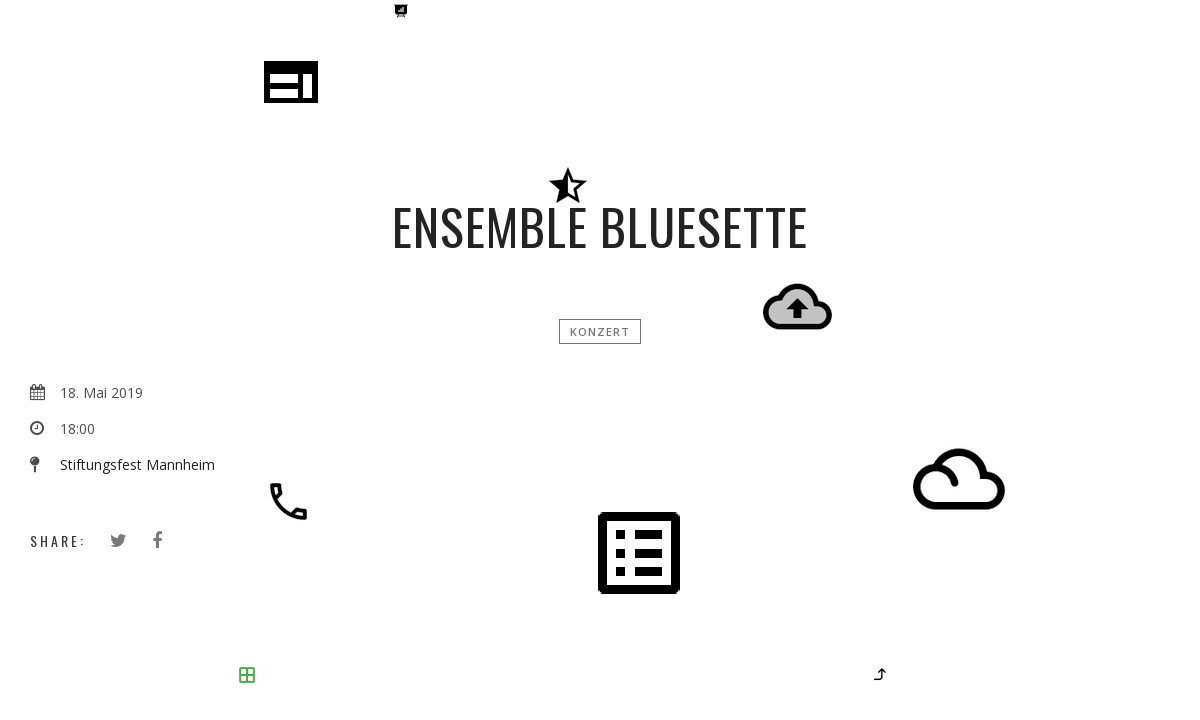 The image size is (1200, 720). I want to click on view items in grid layout, so click(247, 675).